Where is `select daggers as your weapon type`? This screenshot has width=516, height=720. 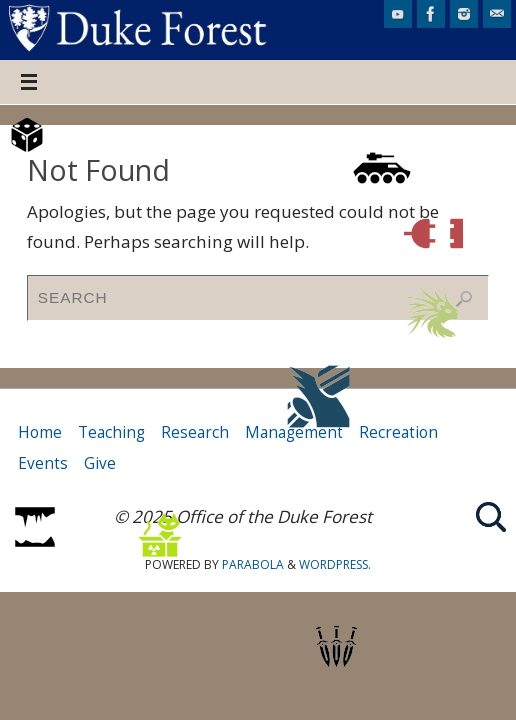
select daggers as your weapon type is located at coordinates (336, 646).